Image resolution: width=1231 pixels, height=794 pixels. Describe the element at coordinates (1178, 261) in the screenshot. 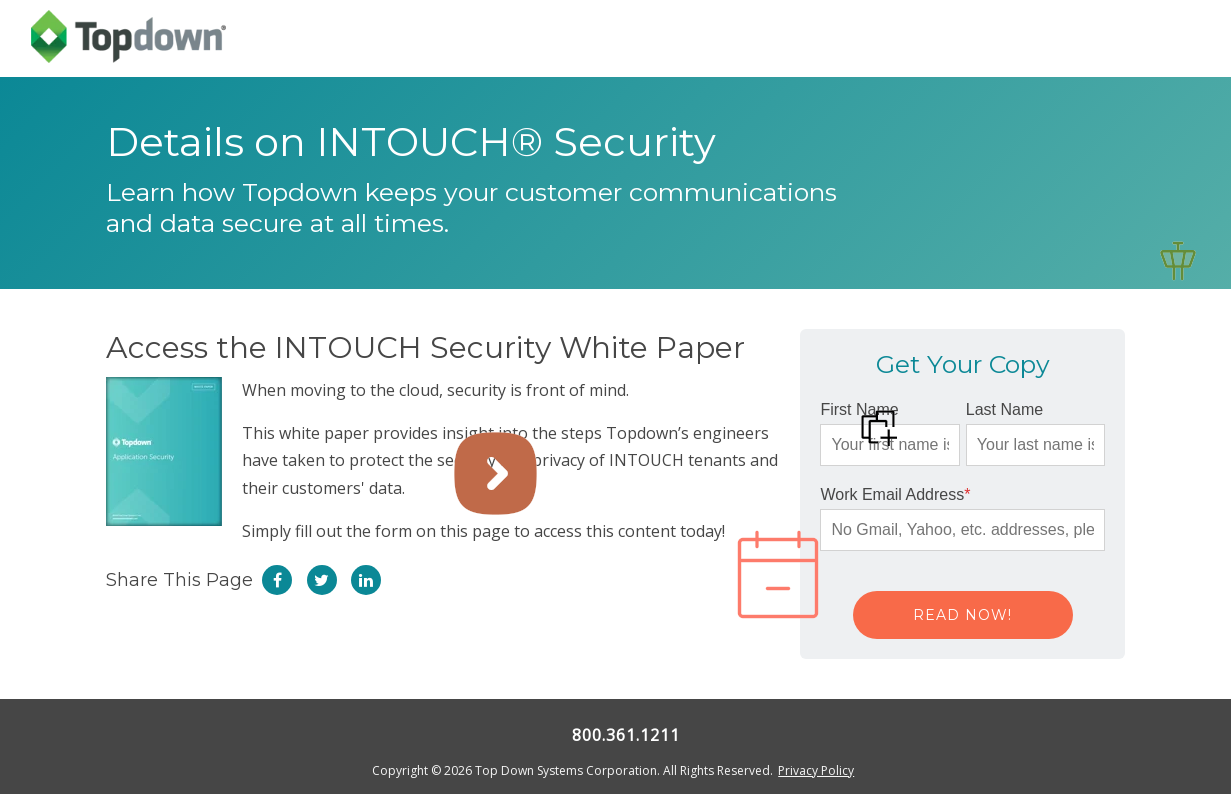

I see `access air traffic control features` at that location.